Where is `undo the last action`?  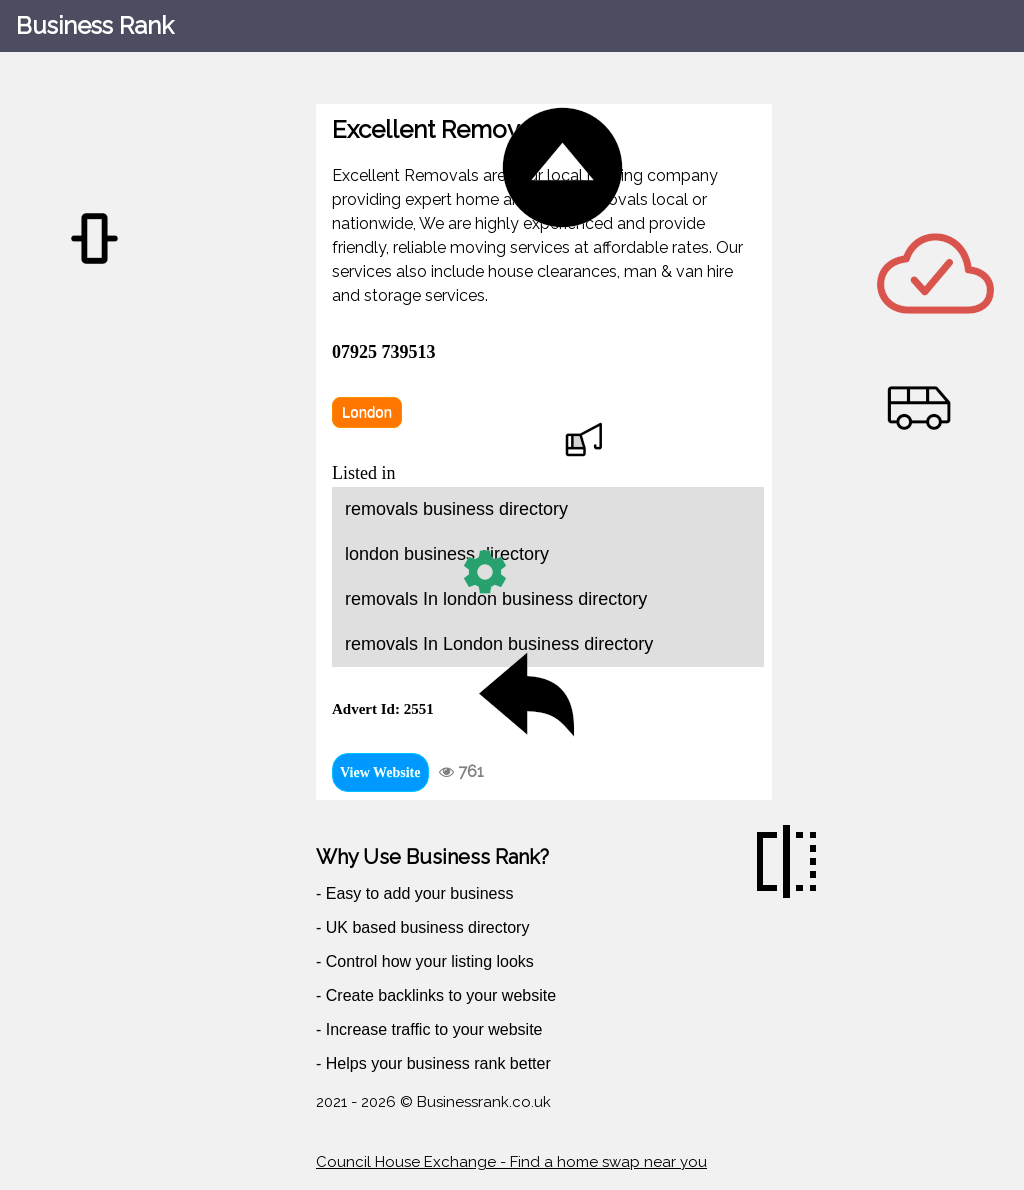
undo the last action is located at coordinates (526, 694).